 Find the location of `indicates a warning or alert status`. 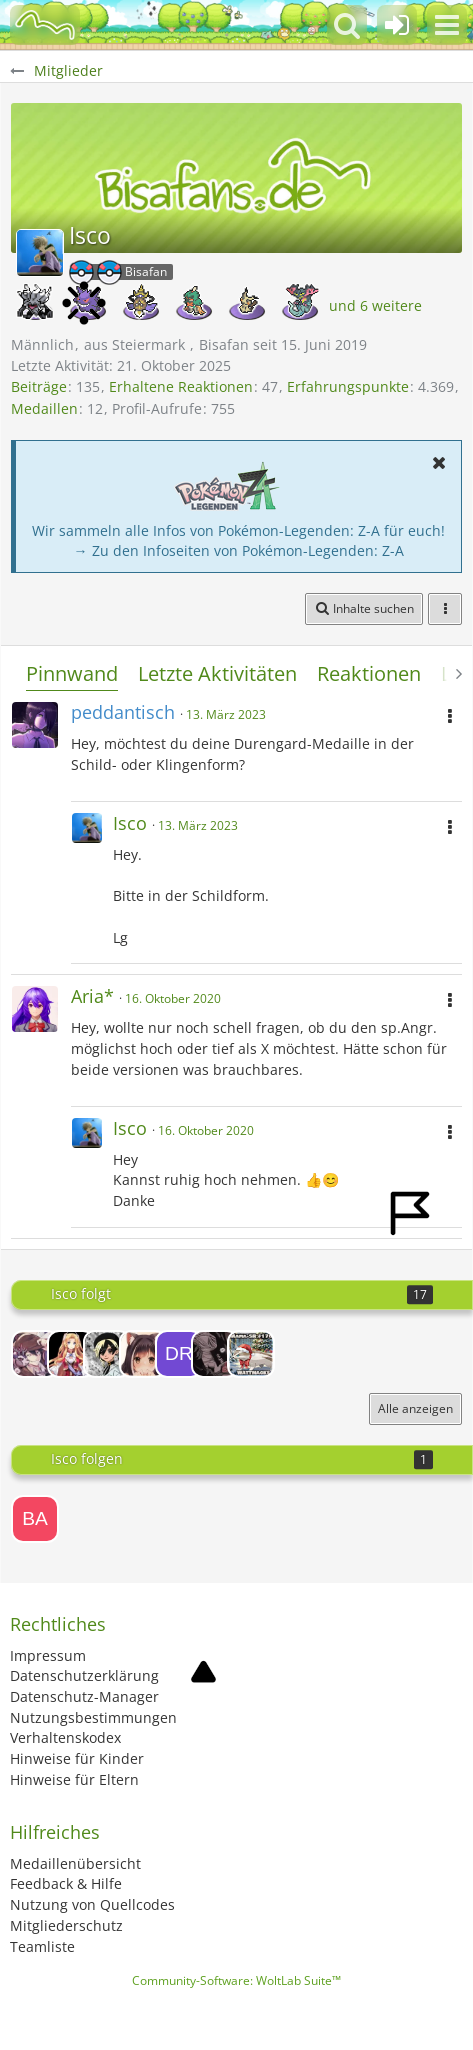

indicates a warning or alert status is located at coordinates (203, 1672).